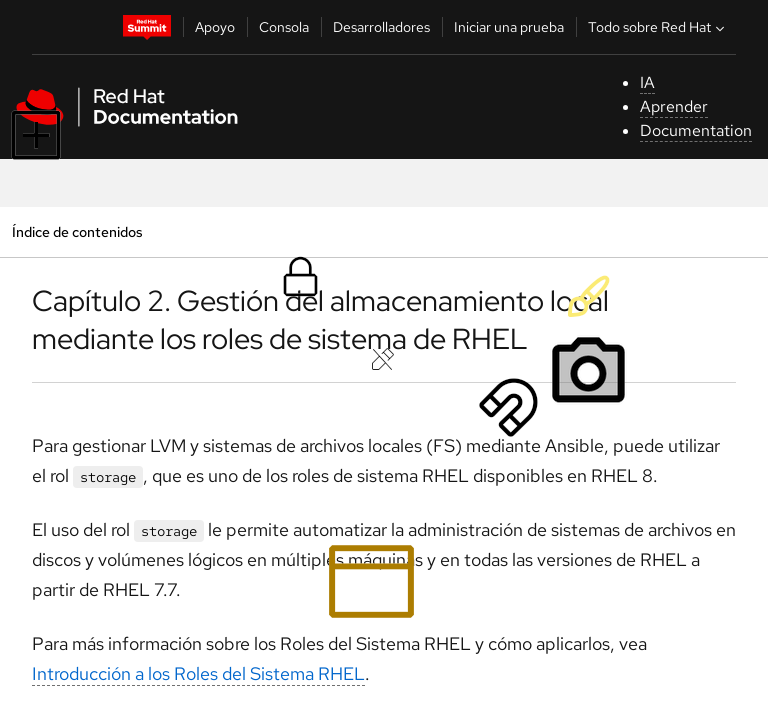 Image resolution: width=768 pixels, height=720 pixels. I want to click on activate magnetic snap or alignment, so click(509, 406).